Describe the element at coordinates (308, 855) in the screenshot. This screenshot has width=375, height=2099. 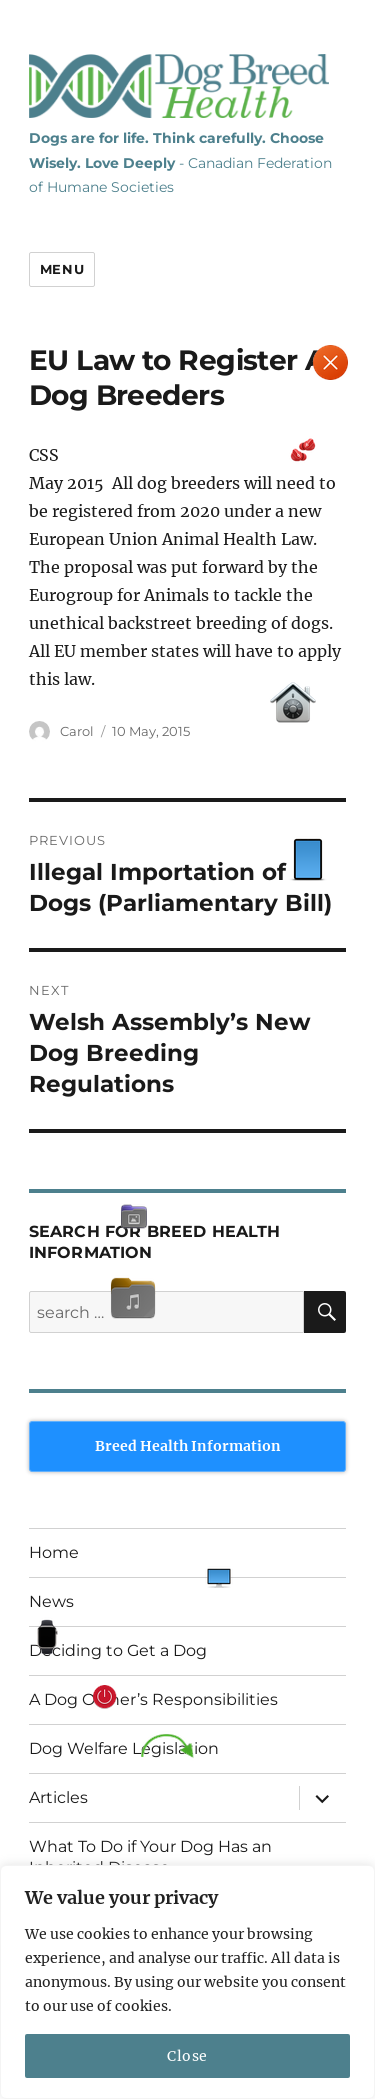
I see `represents a connected iPad Mini device` at that location.